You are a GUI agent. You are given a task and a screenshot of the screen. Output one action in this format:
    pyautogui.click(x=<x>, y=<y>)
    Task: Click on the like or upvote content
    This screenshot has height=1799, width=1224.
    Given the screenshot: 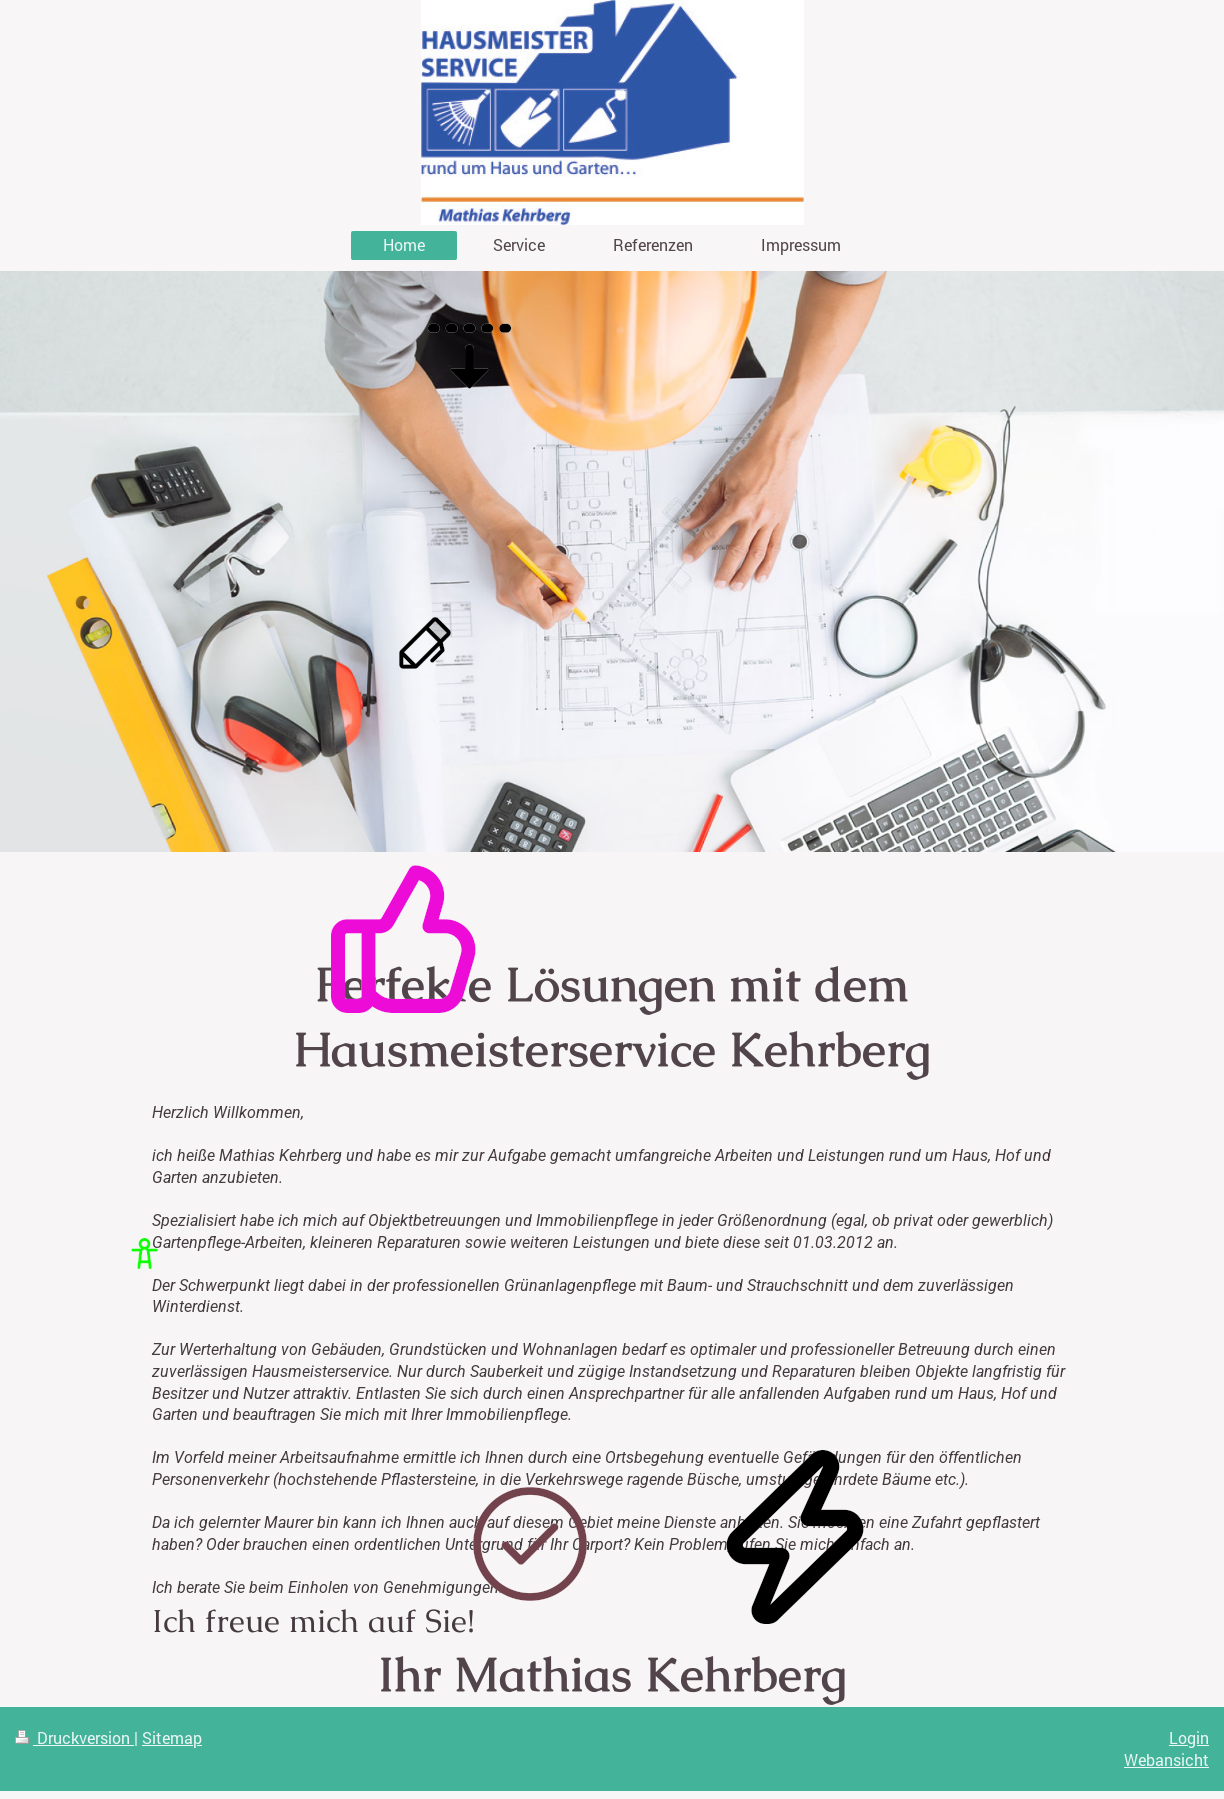 What is the action you would take?
    pyautogui.click(x=406, y=938)
    